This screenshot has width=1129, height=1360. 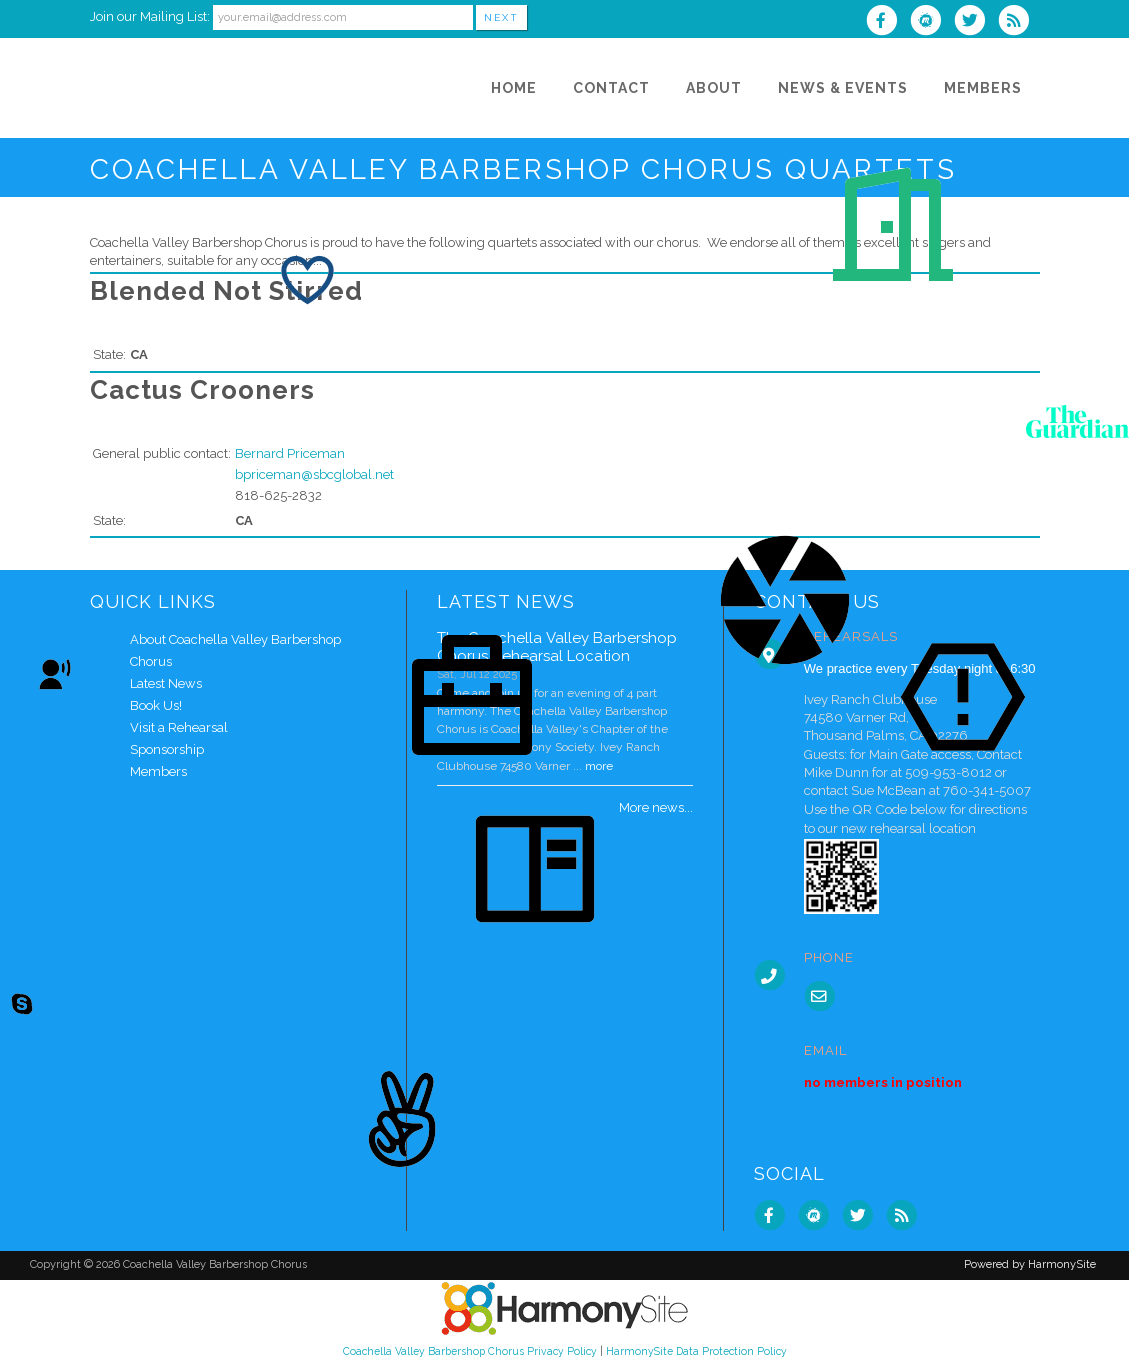 I want to click on open skype app, so click(x=22, y=1004).